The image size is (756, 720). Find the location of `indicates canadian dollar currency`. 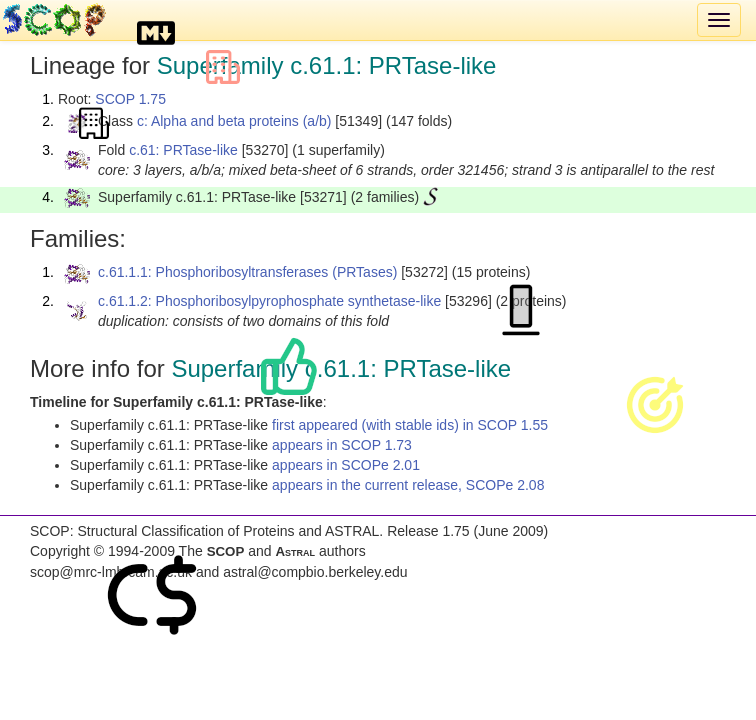

indicates canadian dollar currency is located at coordinates (152, 595).